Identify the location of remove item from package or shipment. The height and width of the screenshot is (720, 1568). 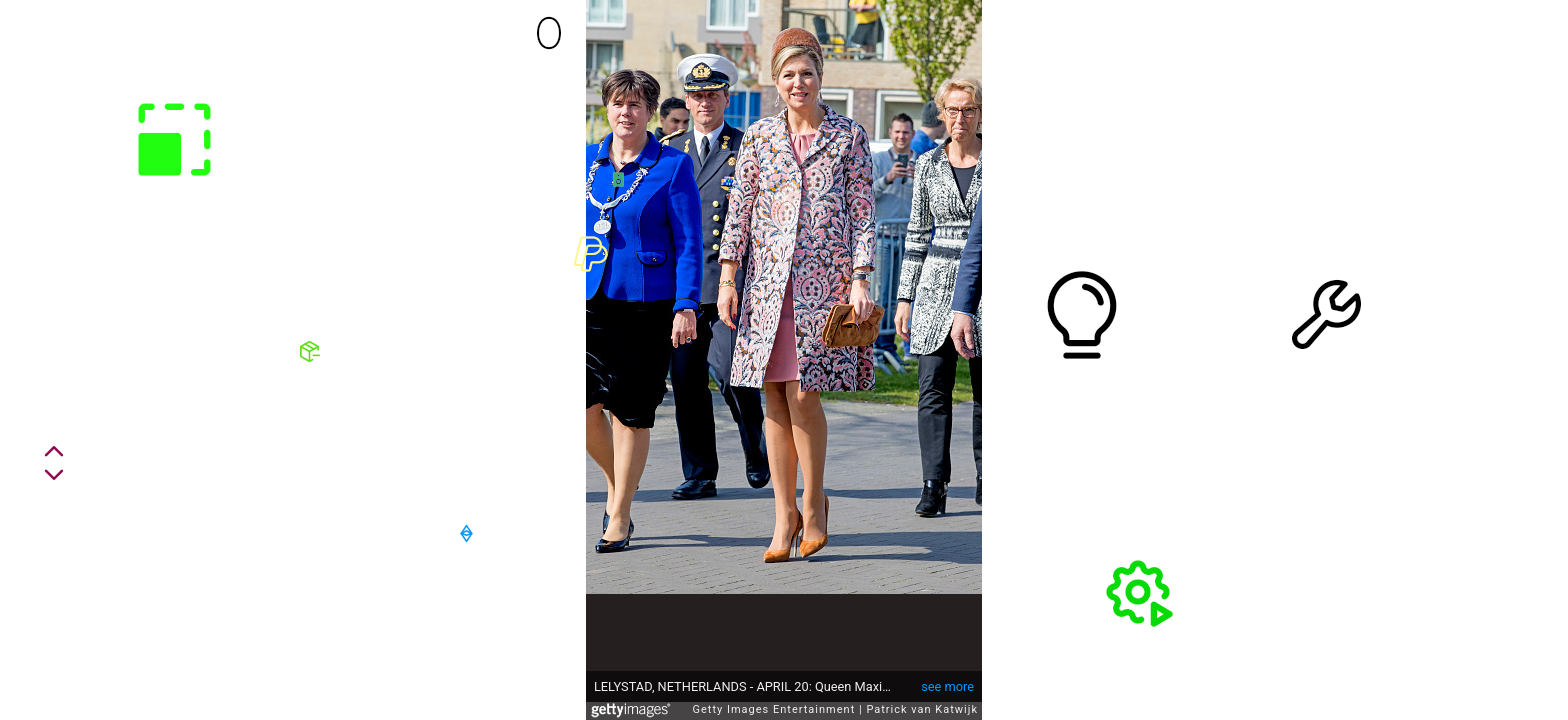
(309, 351).